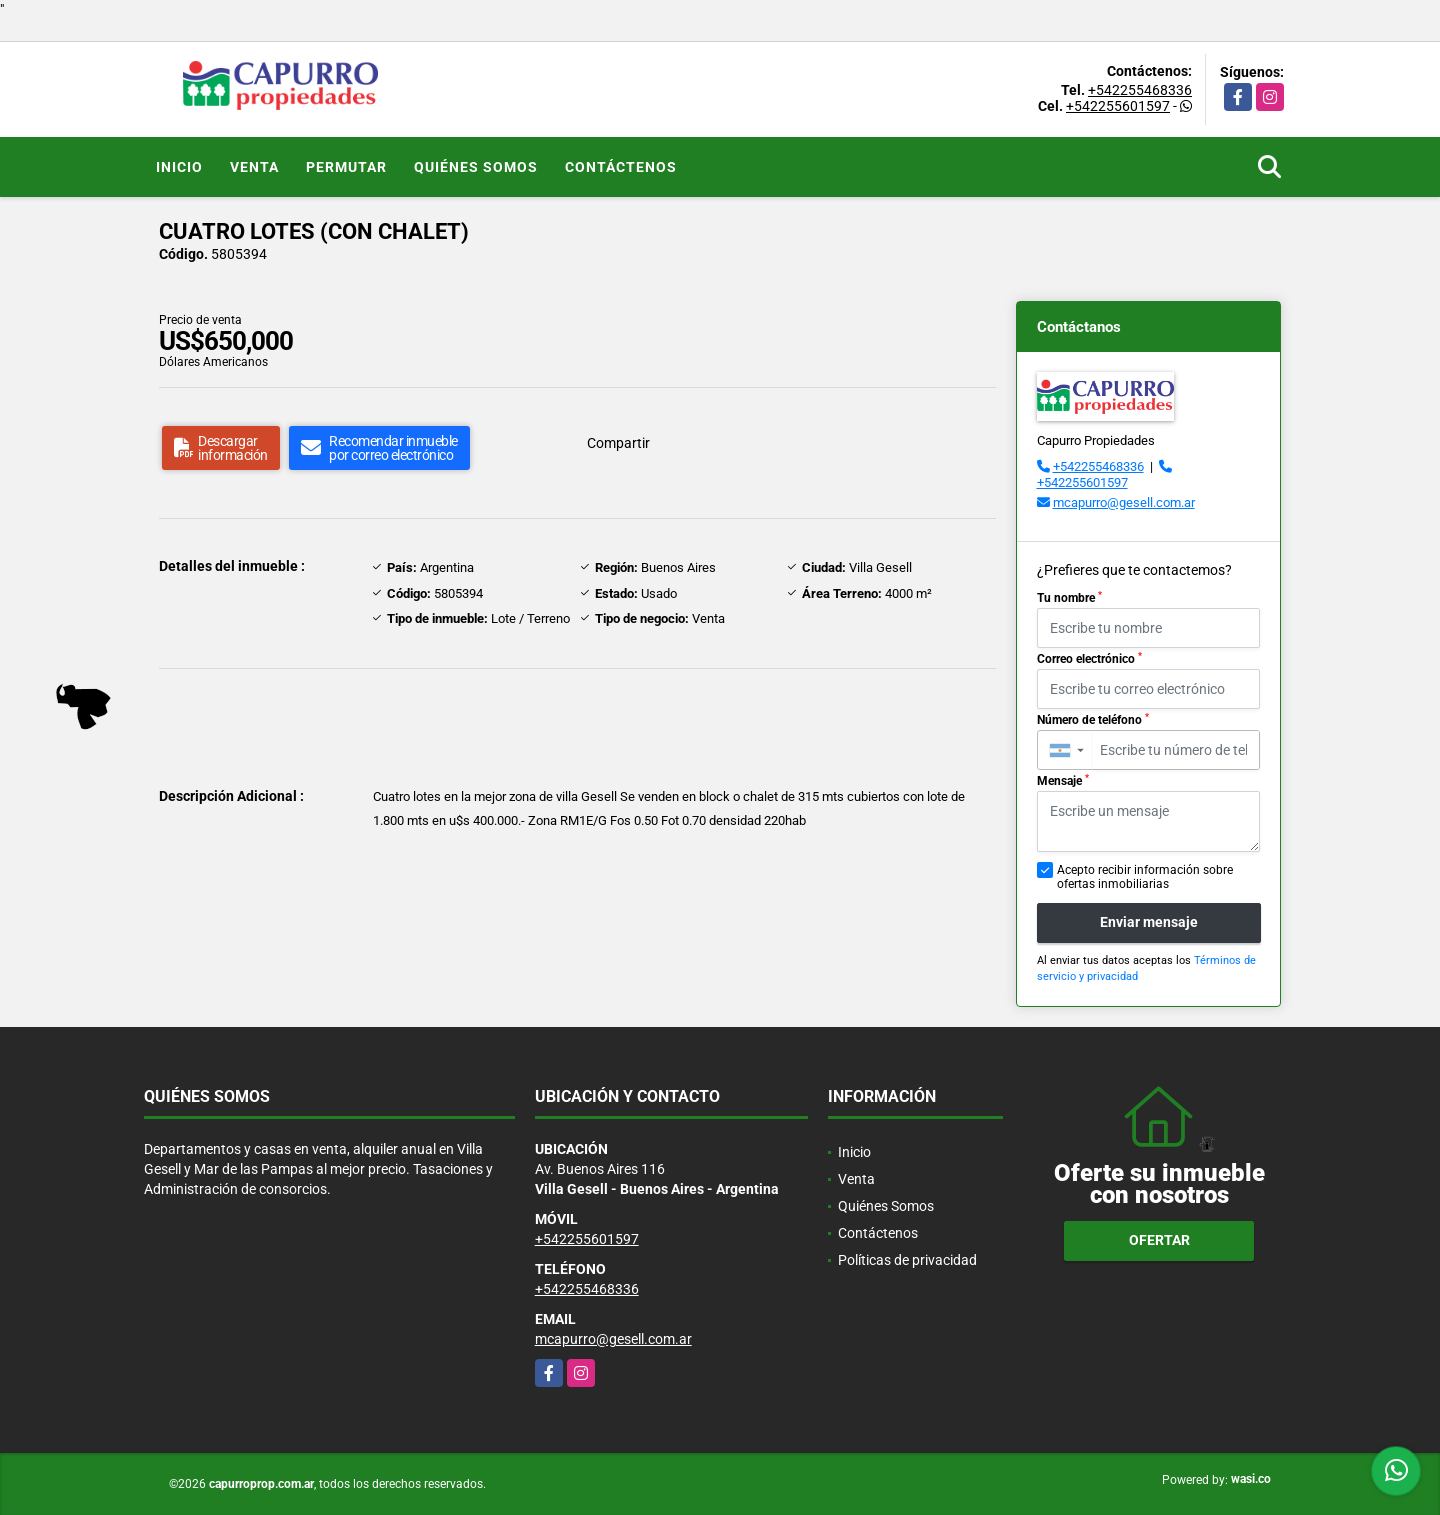 The width and height of the screenshot is (1440, 1515). What do you see at coordinates (1207, 1144) in the screenshot?
I see `indicates a frozen character status effect` at bounding box center [1207, 1144].